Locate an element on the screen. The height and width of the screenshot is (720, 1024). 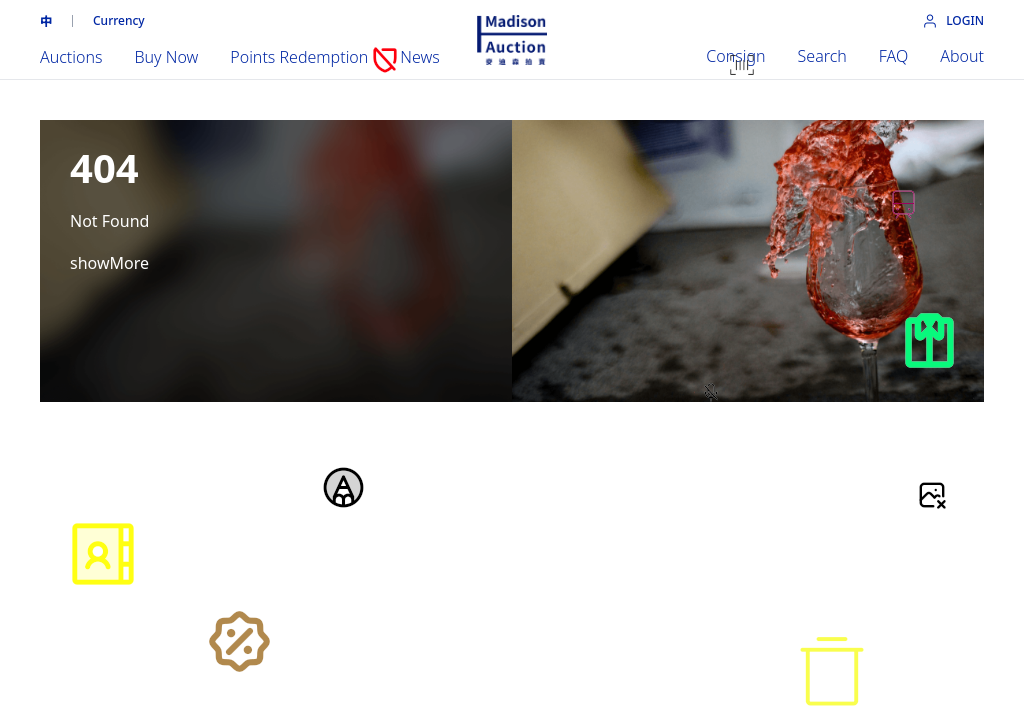
open your contacts or address book is located at coordinates (103, 554).